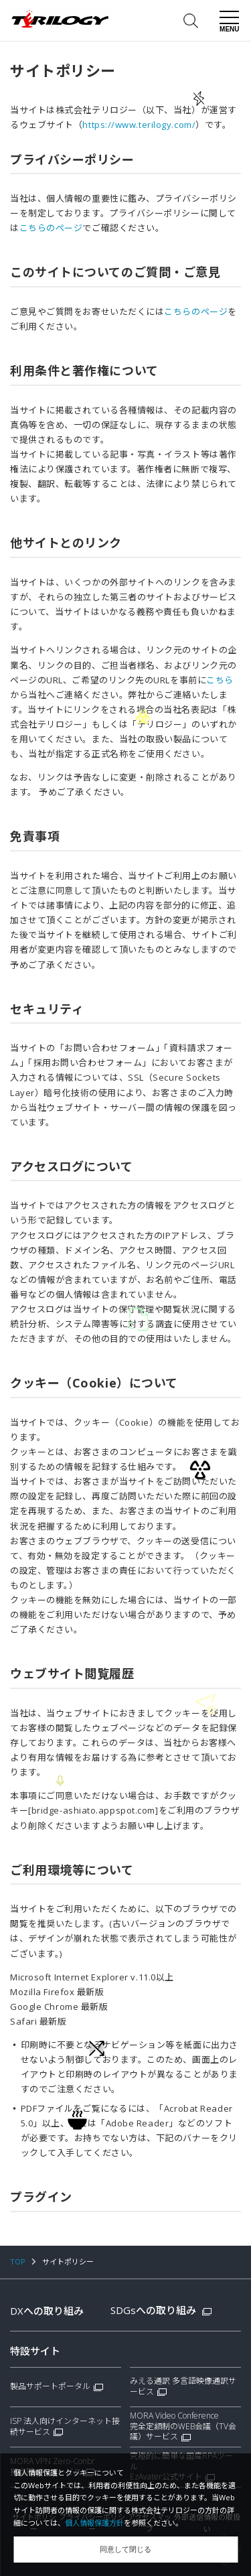  What do you see at coordinates (200, 1469) in the screenshot?
I see `indicates radioactive or hazardous material warning` at bounding box center [200, 1469].